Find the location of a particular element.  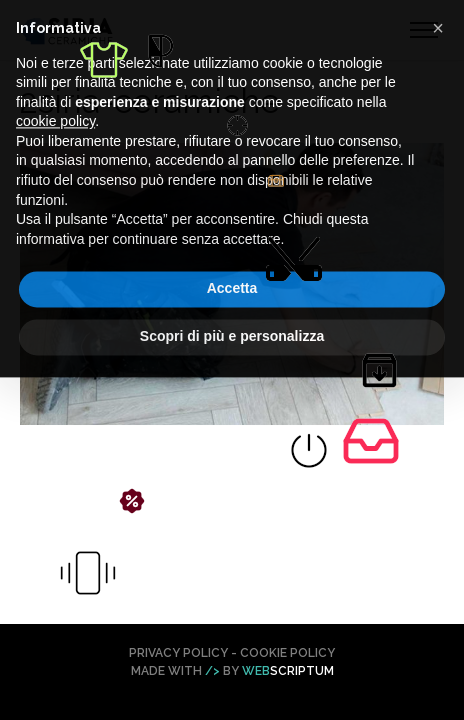

turn off or shut down the device is located at coordinates (309, 450).